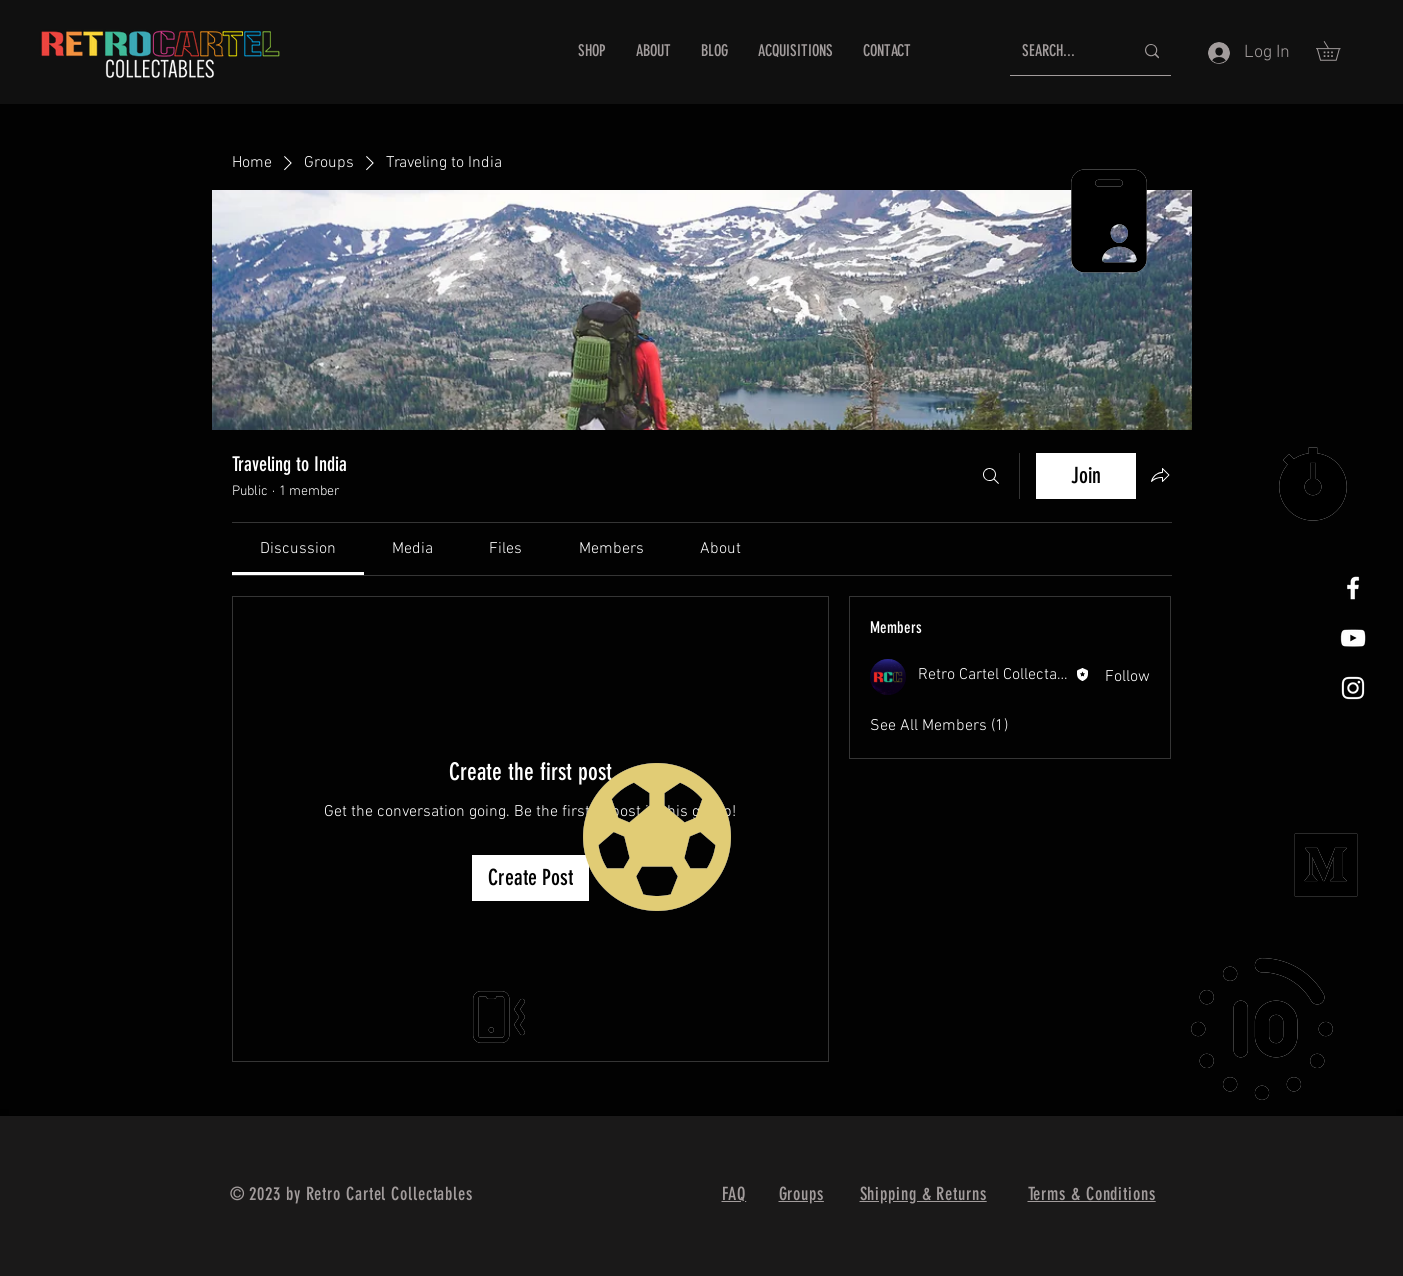 The height and width of the screenshot is (1276, 1403). Describe the element at coordinates (1326, 865) in the screenshot. I see `open the Medium app` at that location.